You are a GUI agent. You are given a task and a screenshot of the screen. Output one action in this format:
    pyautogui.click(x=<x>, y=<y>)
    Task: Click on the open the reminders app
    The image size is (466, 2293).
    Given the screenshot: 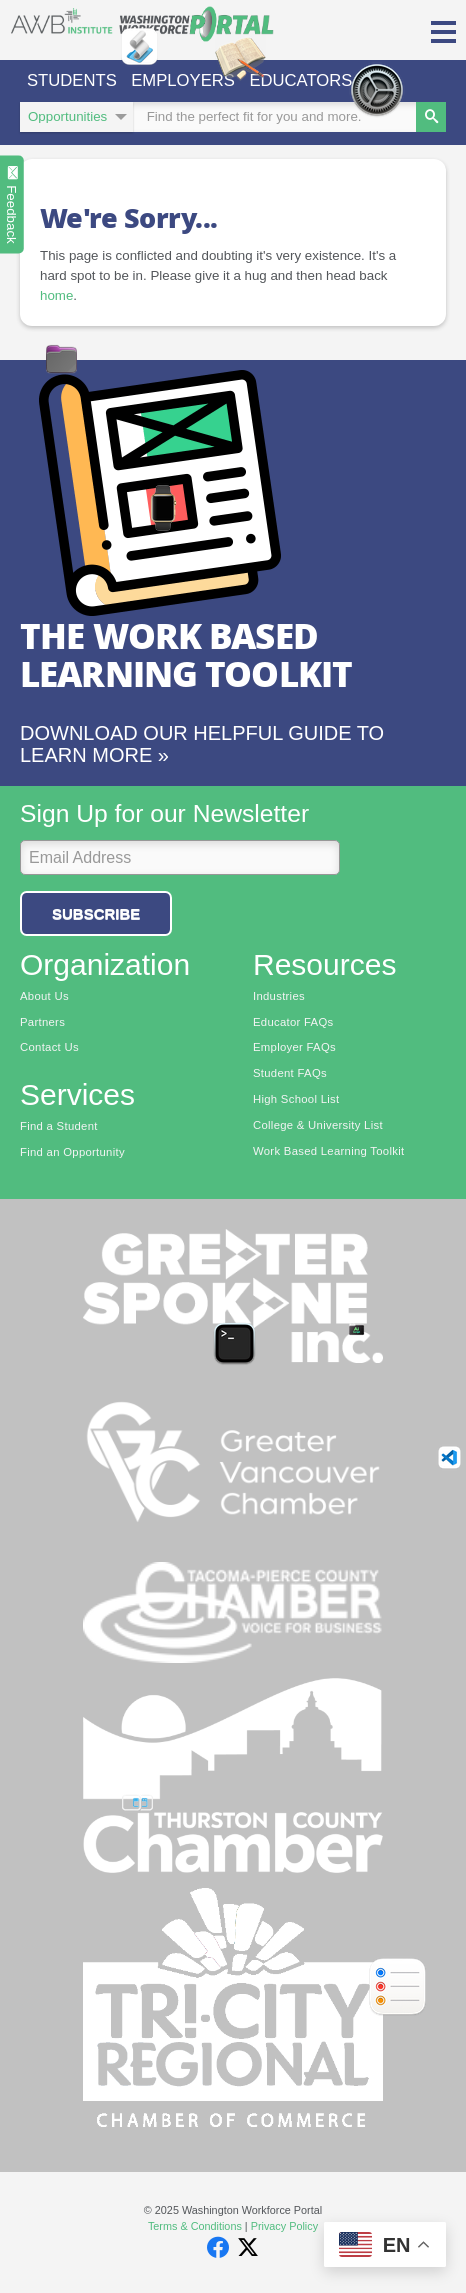 What is the action you would take?
    pyautogui.click(x=397, y=1986)
    